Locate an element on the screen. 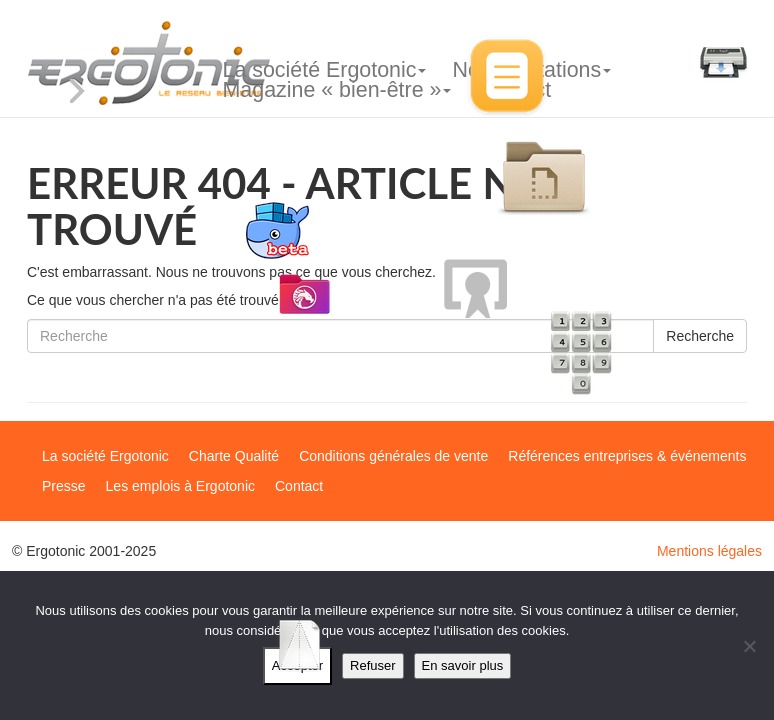  a text file template or document skeleton is located at coordinates (300, 644).